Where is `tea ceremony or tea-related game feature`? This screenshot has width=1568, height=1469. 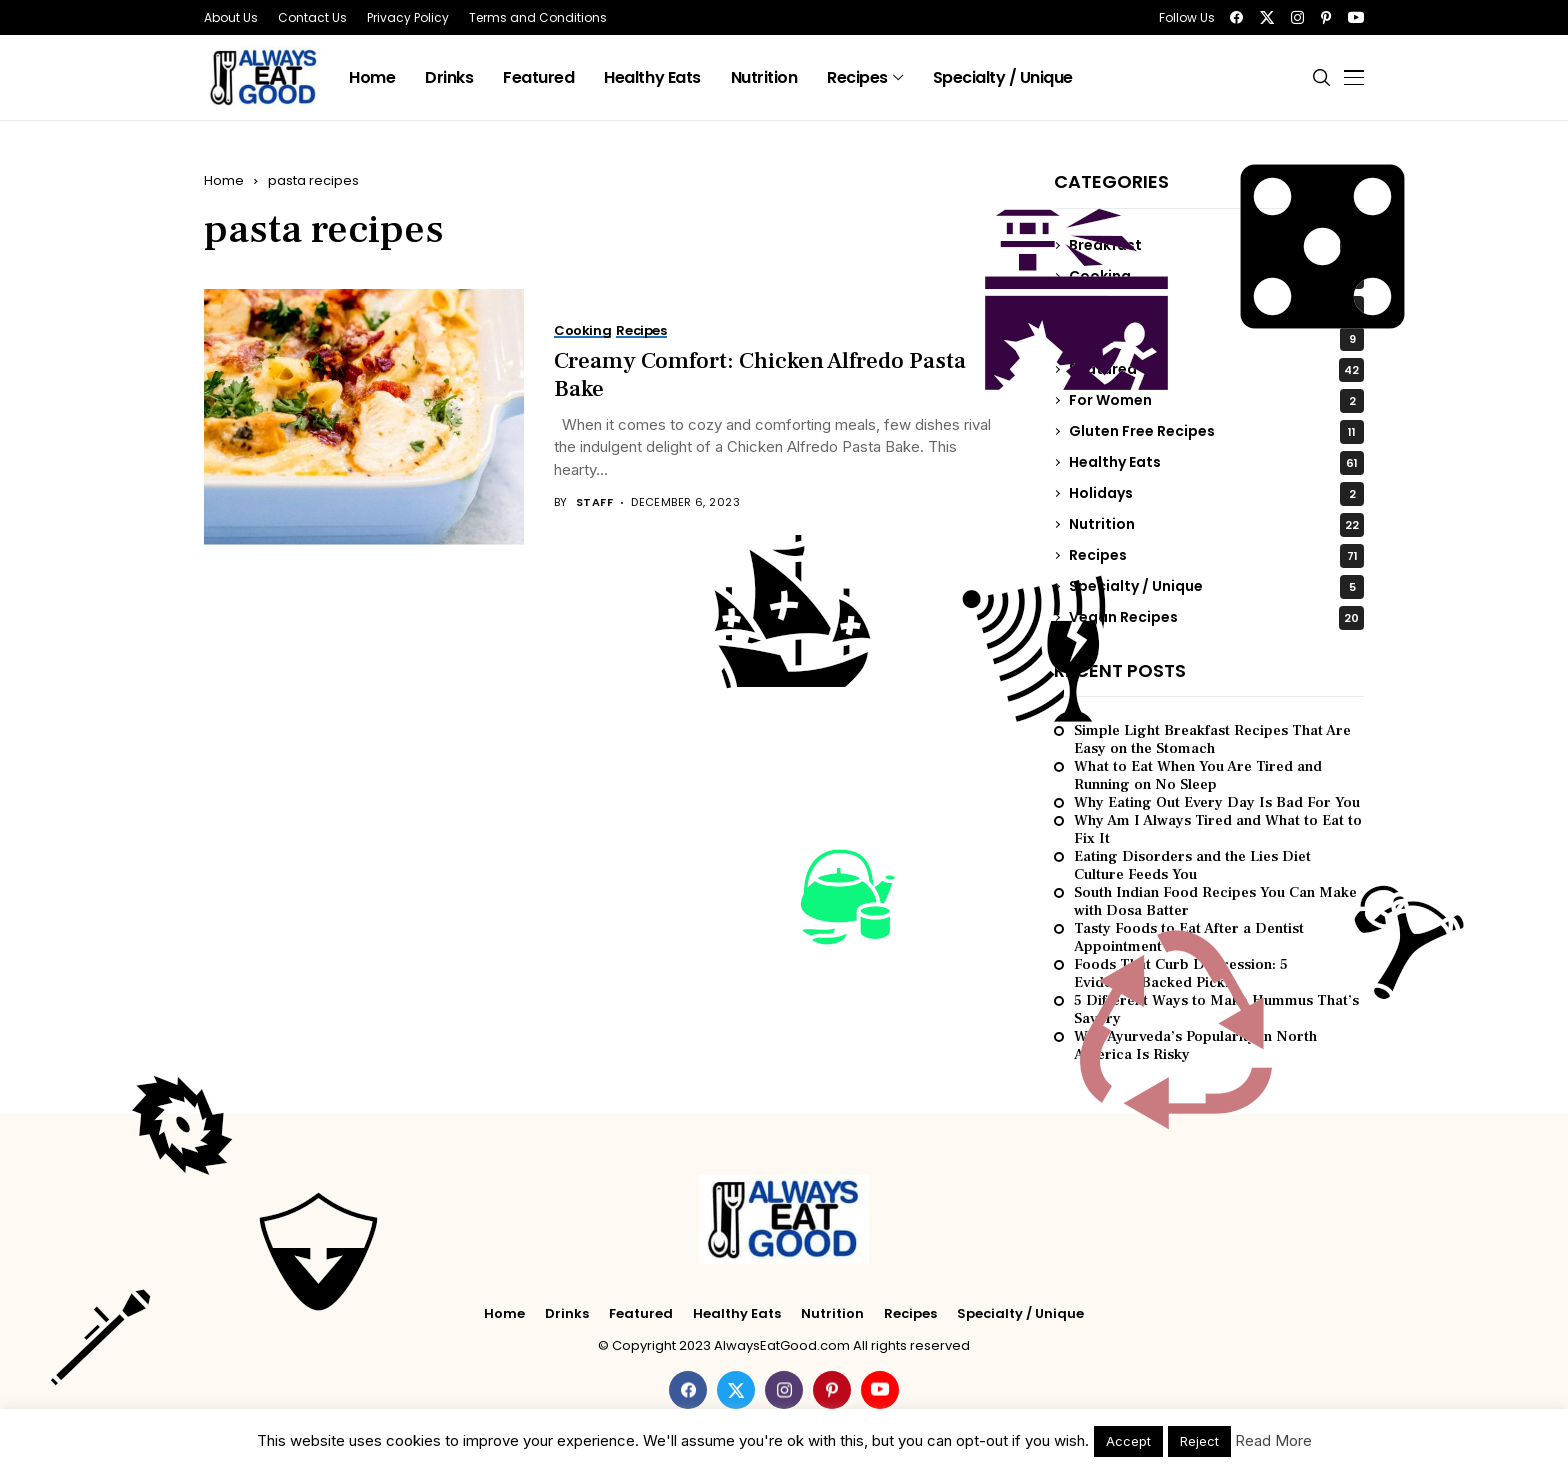
tea ceremony or tea-related game feature is located at coordinates (848, 897).